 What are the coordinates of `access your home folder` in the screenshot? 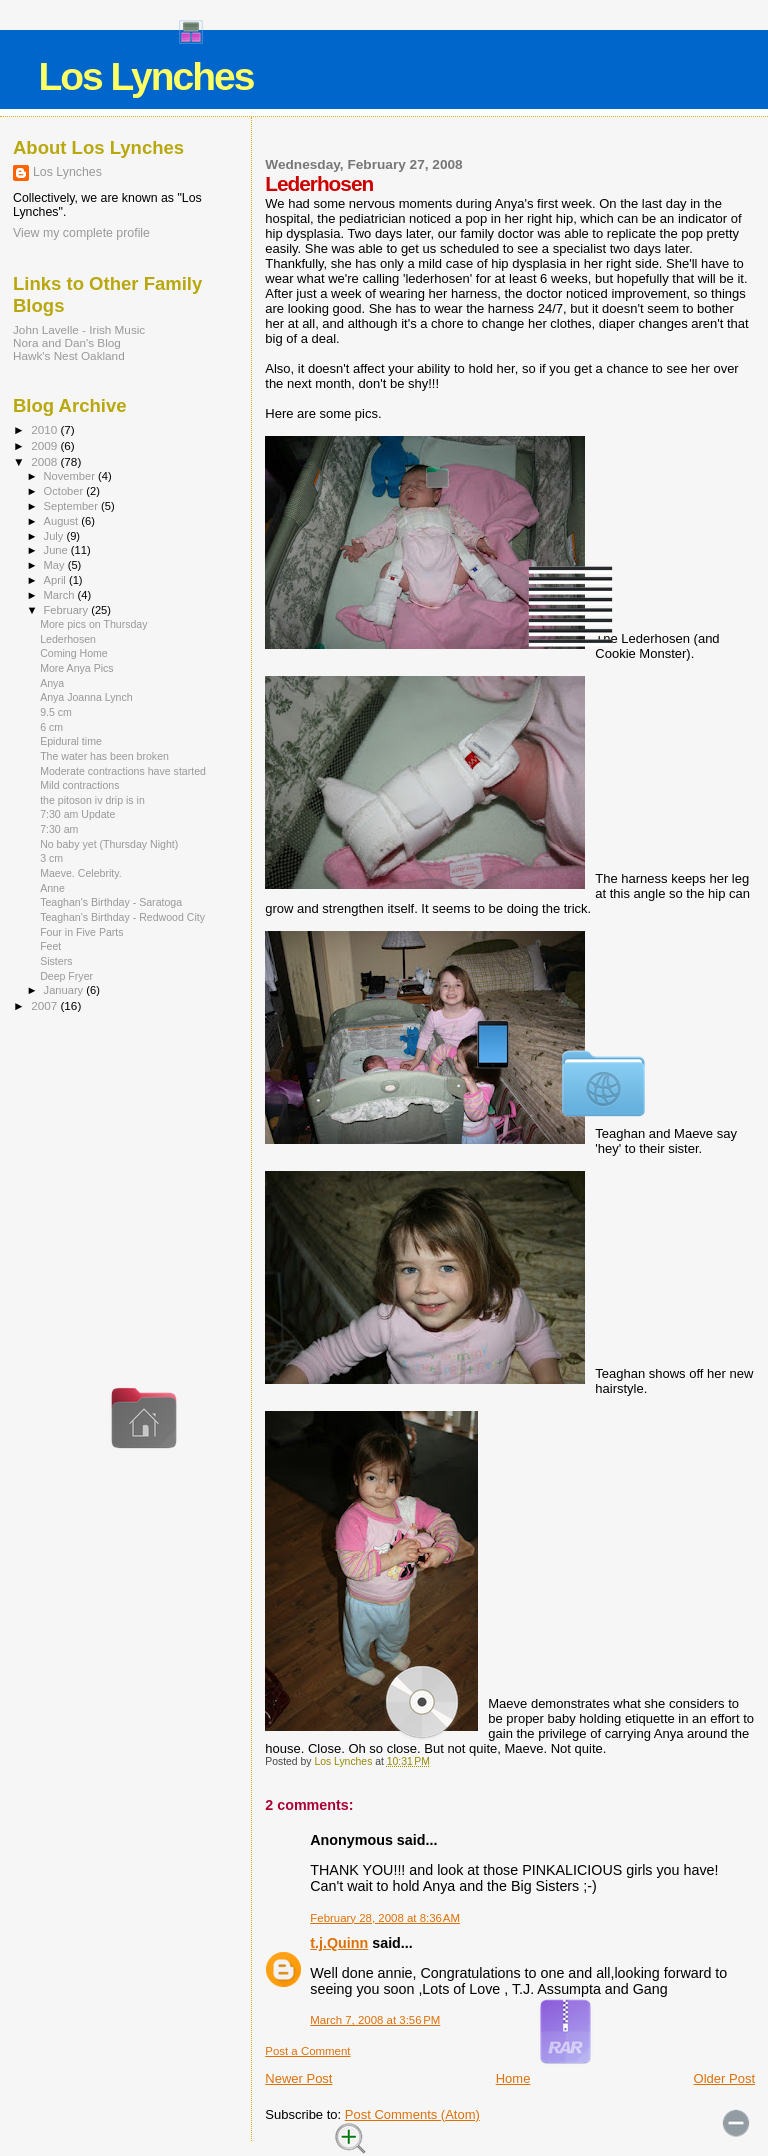 It's located at (144, 1418).